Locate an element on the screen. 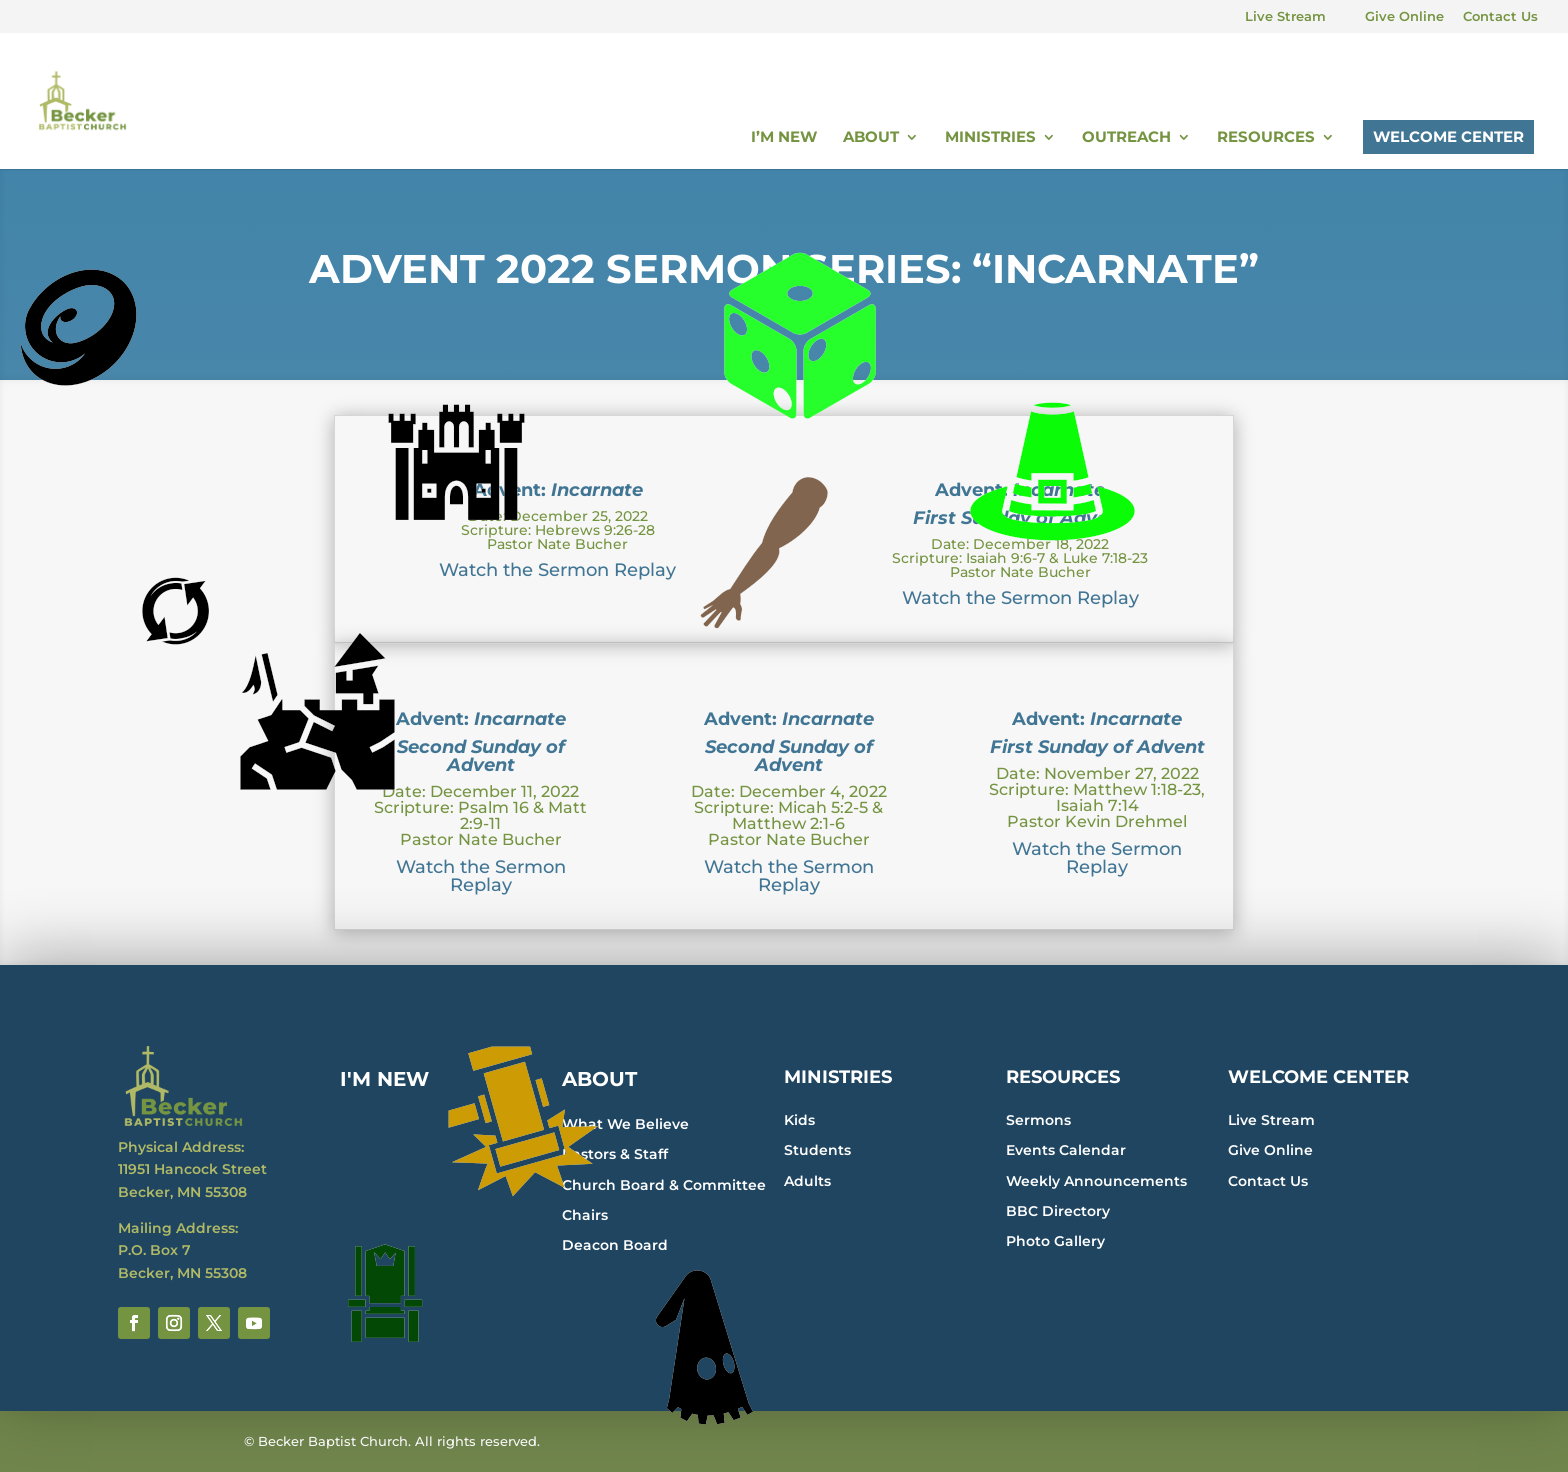 This screenshot has height=1472, width=1568. select cultist character class is located at coordinates (704, 1347).